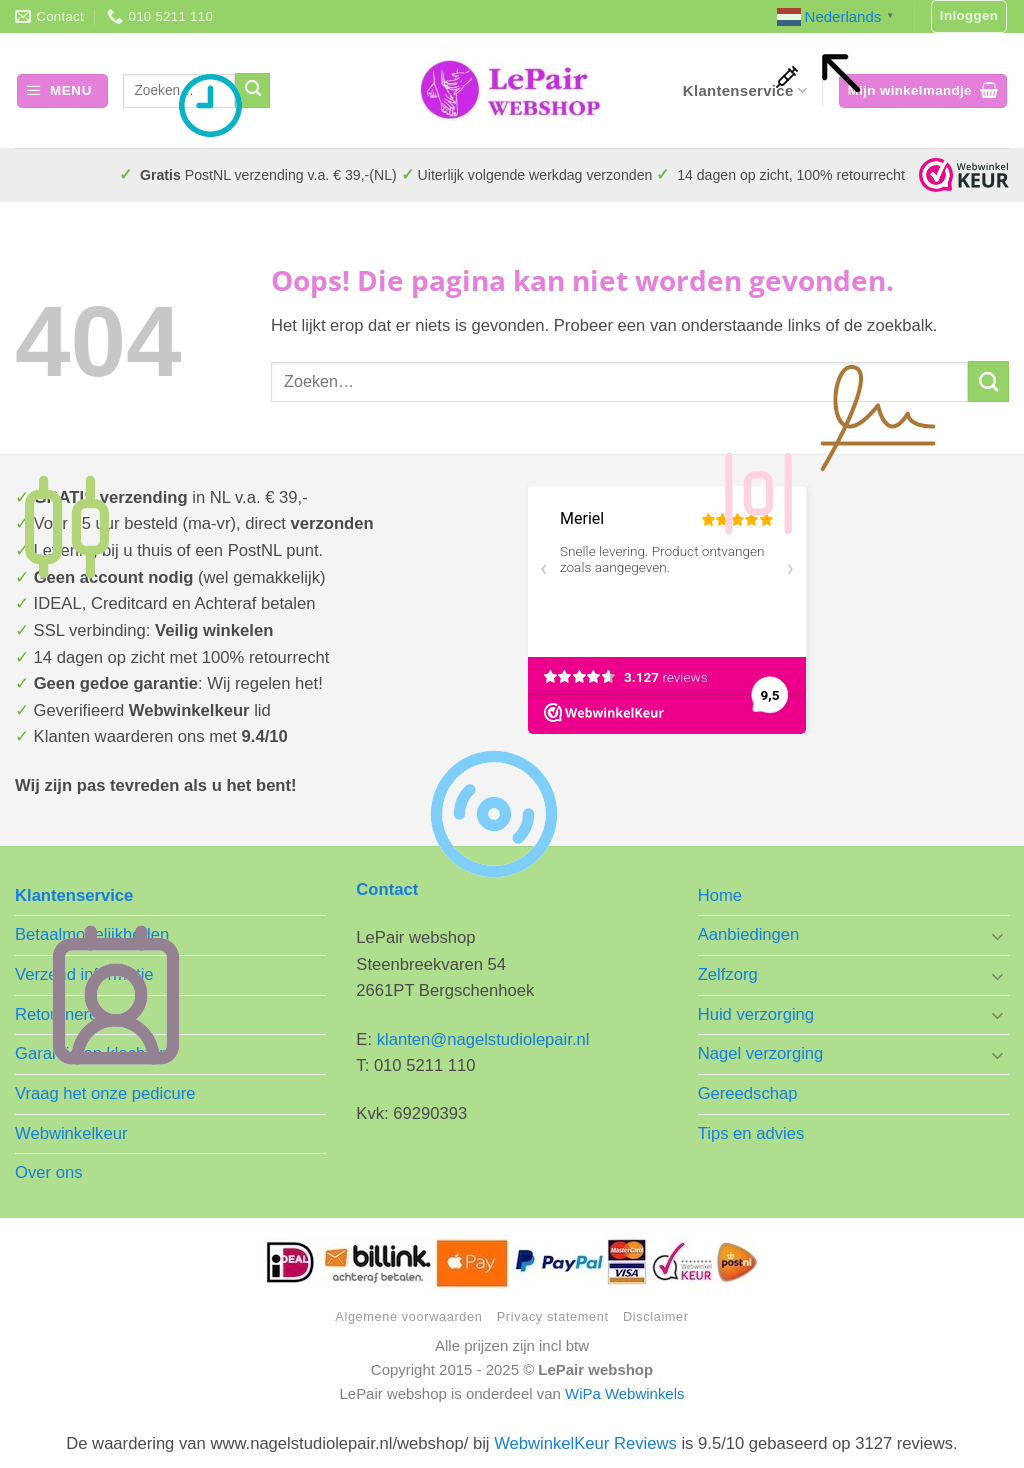 Image resolution: width=1024 pixels, height=1468 pixels. What do you see at coordinates (878, 418) in the screenshot?
I see `add your signature to a document` at bounding box center [878, 418].